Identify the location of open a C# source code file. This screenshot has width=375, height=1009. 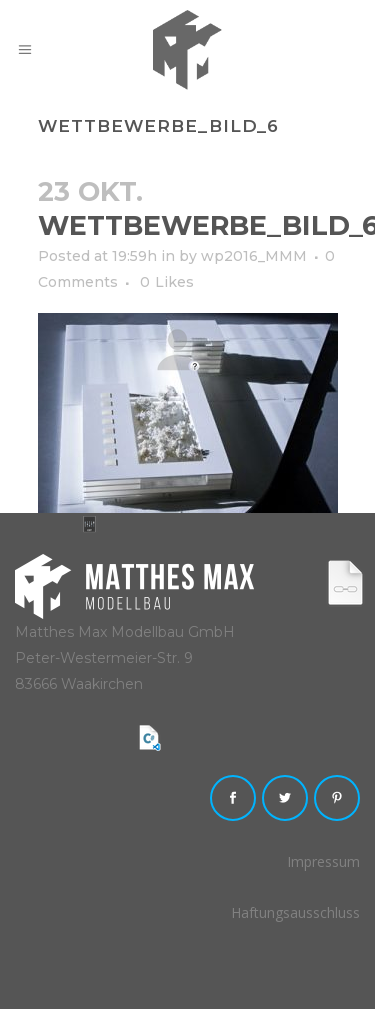
(149, 738).